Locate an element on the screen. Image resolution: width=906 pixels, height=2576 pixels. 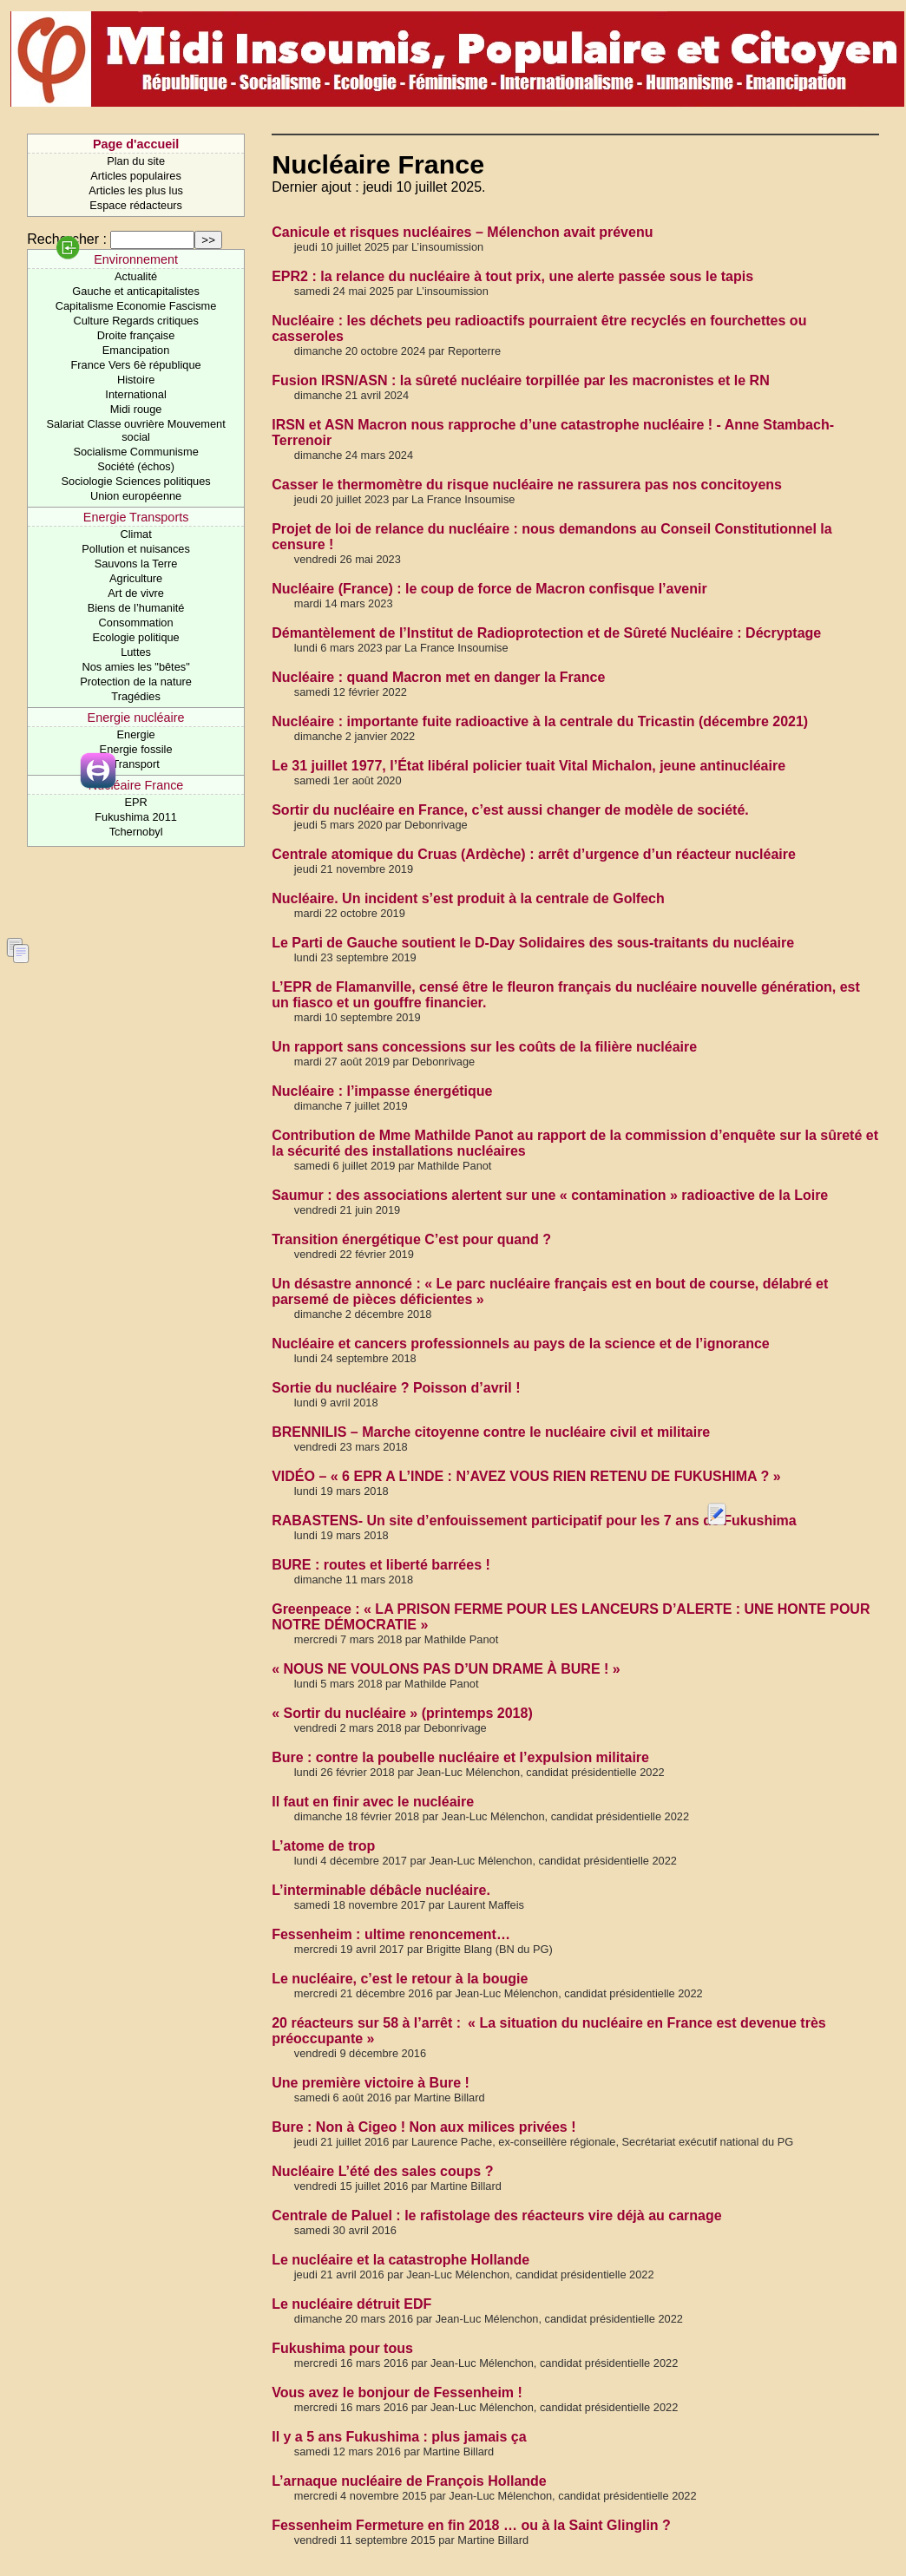
copy selected content to clipboard is located at coordinates (17, 950).